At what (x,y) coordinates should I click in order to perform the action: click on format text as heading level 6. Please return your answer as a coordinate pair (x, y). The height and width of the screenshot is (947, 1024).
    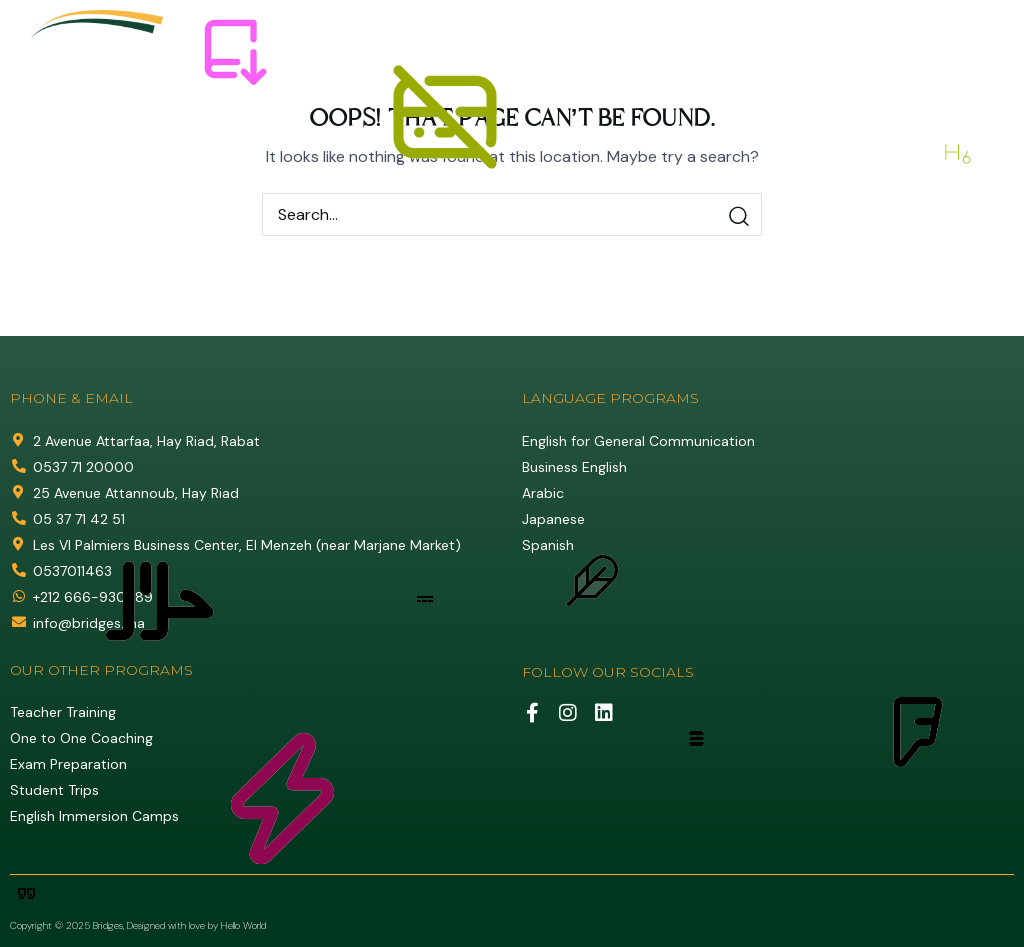
    Looking at the image, I should click on (956, 153).